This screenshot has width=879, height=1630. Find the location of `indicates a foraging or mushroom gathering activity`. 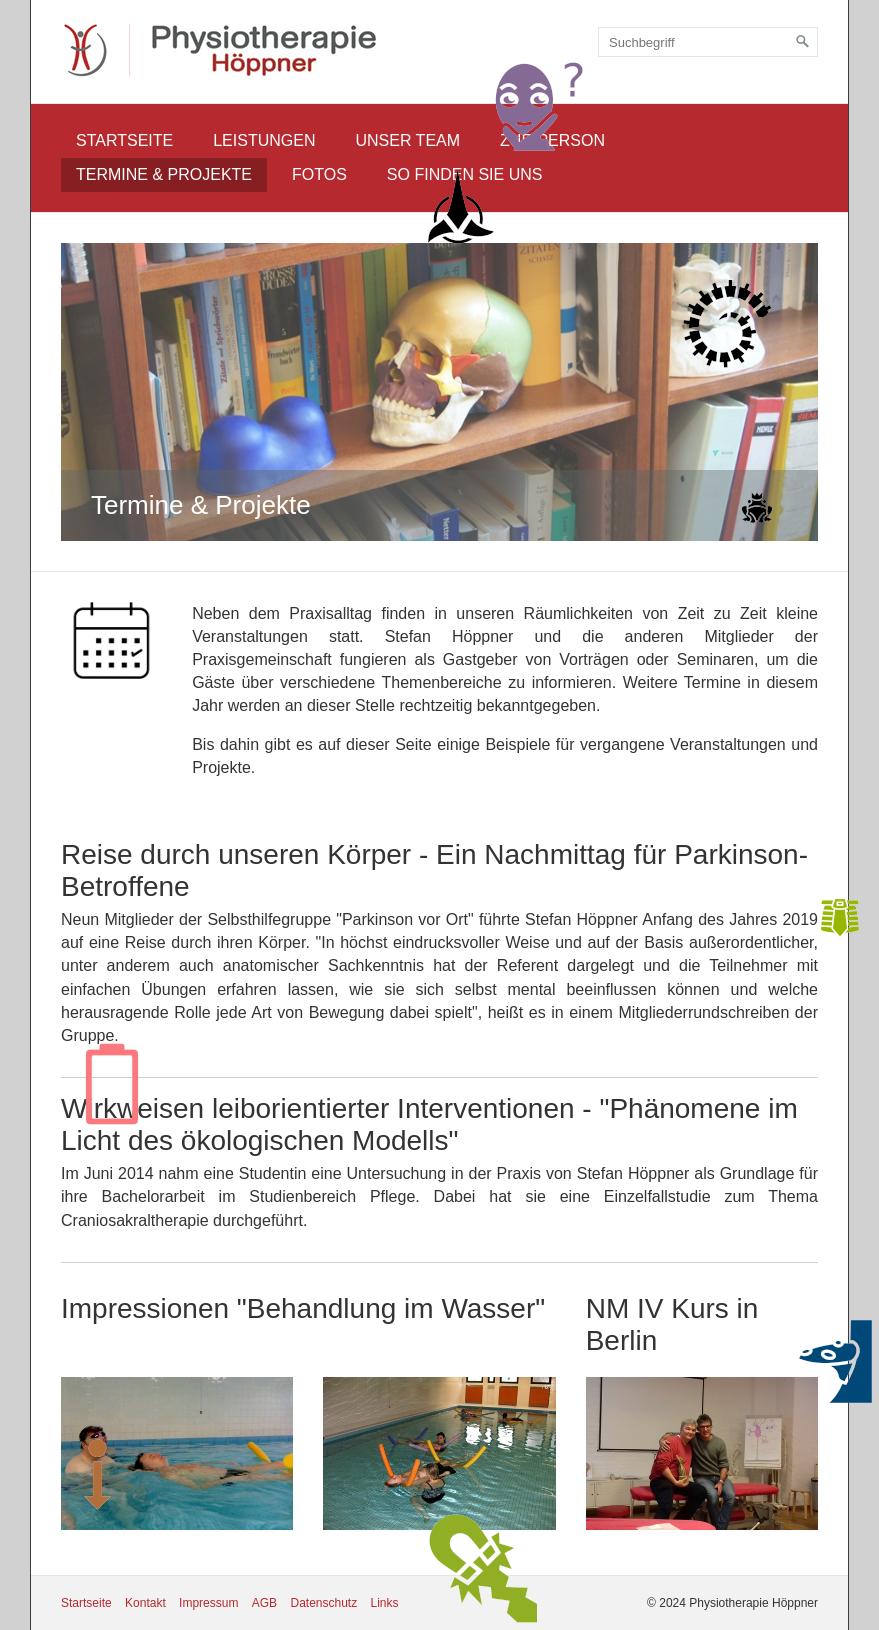

indicates a foraging or mushroom gathering activity is located at coordinates (830, 1361).